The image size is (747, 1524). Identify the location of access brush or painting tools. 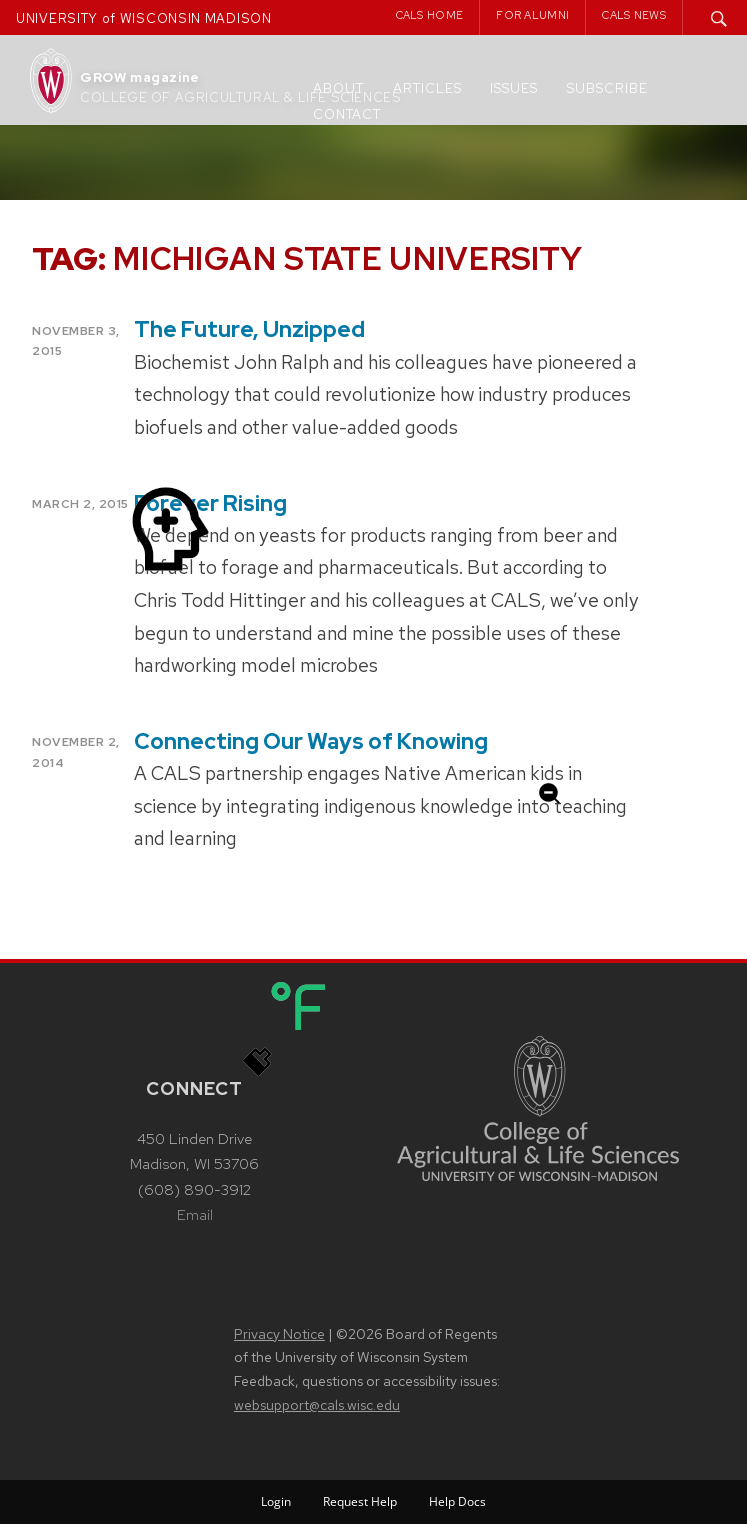
(258, 1061).